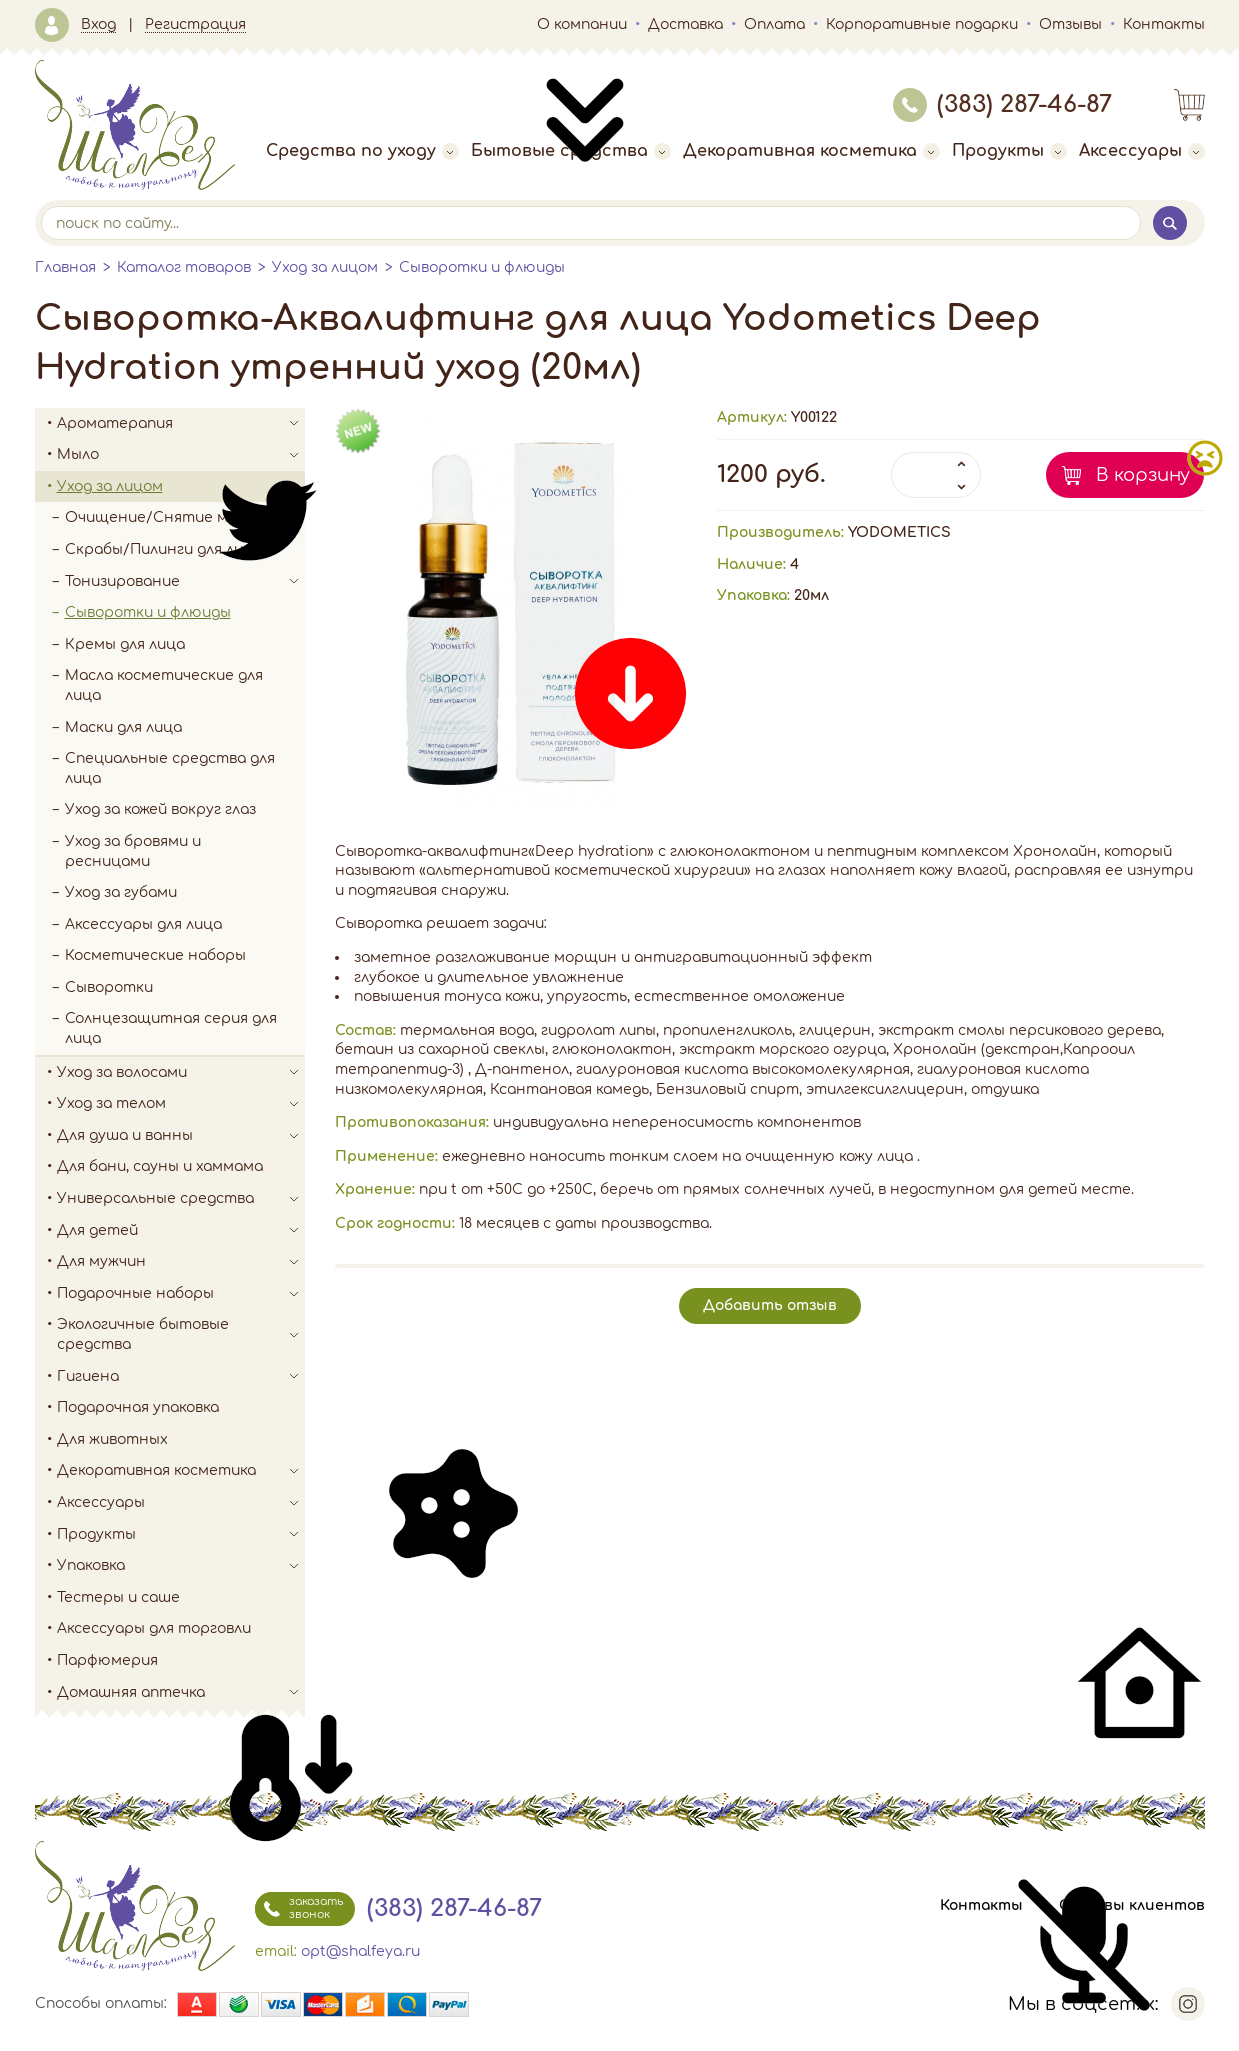  Describe the element at coordinates (289, 1778) in the screenshot. I see `decrease temperature setting` at that location.